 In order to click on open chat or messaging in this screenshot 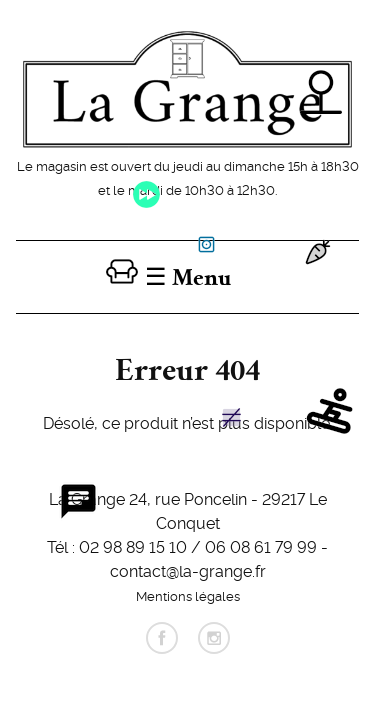, I will do `click(78, 501)`.